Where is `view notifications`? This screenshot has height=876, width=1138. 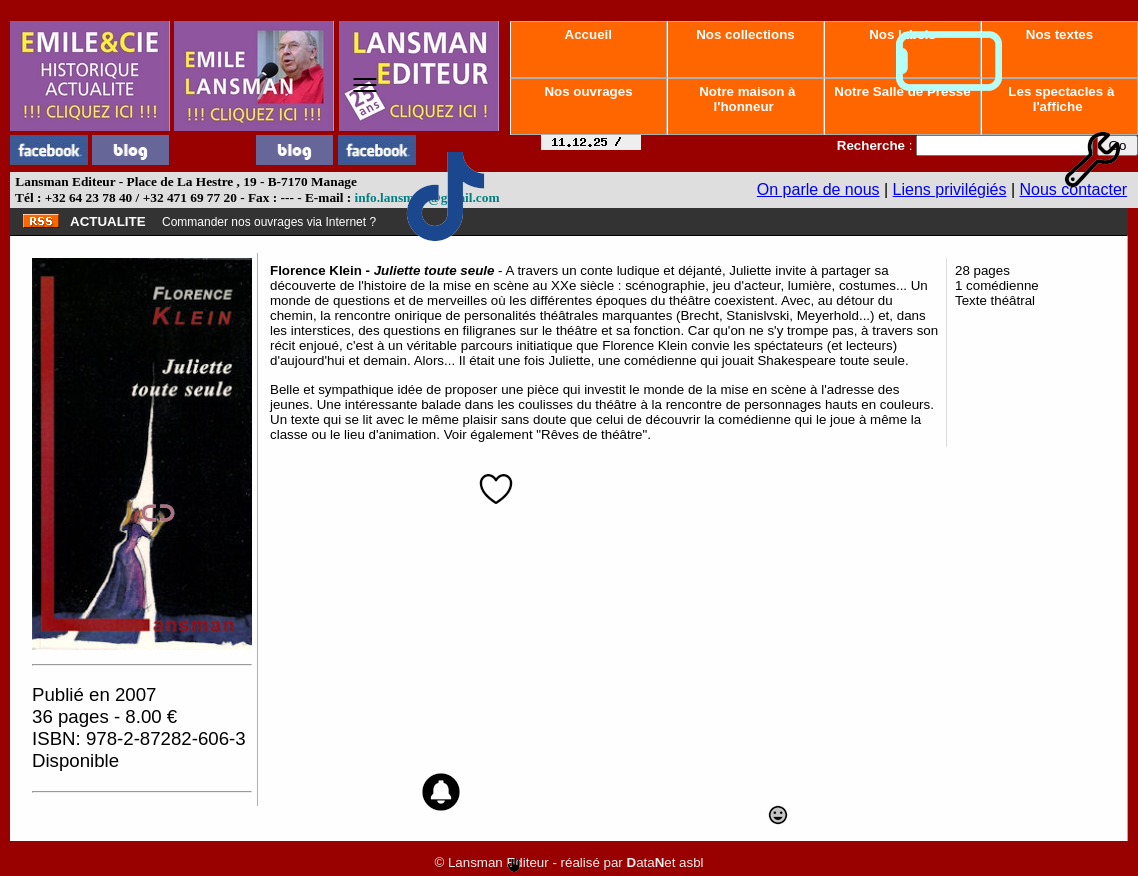
view notifications is located at coordinates (441, 792).